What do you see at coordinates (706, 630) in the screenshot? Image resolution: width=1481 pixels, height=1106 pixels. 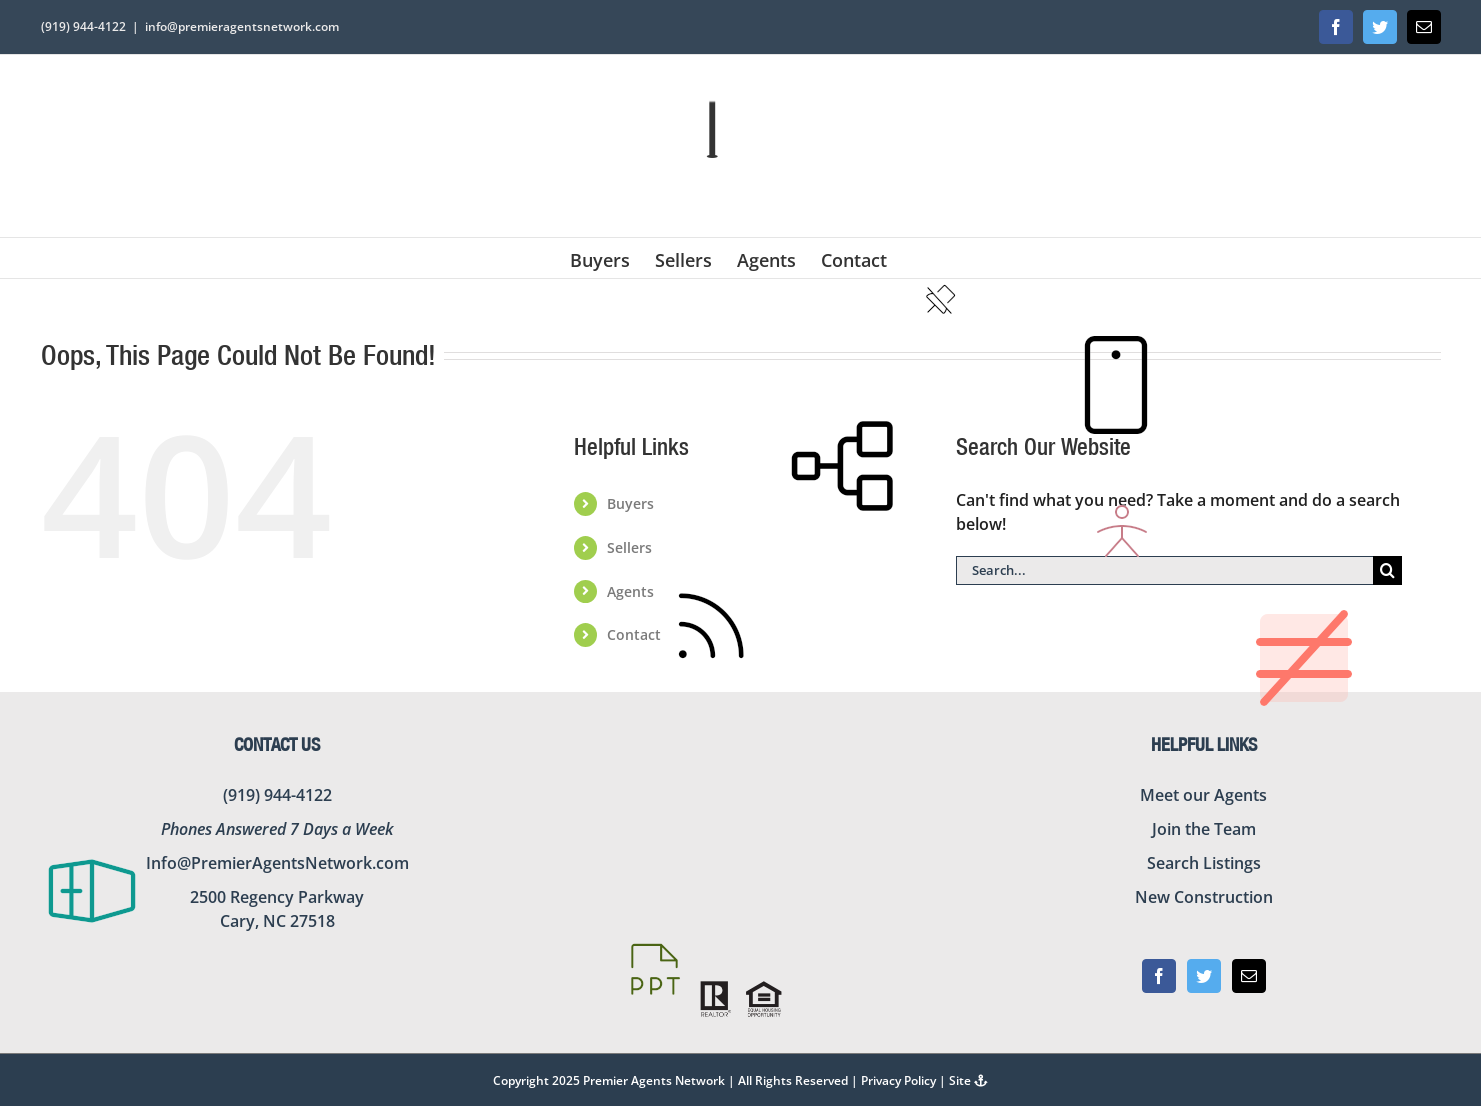 I see `subscribe to RSS feed` at bounding box center [706, 630].